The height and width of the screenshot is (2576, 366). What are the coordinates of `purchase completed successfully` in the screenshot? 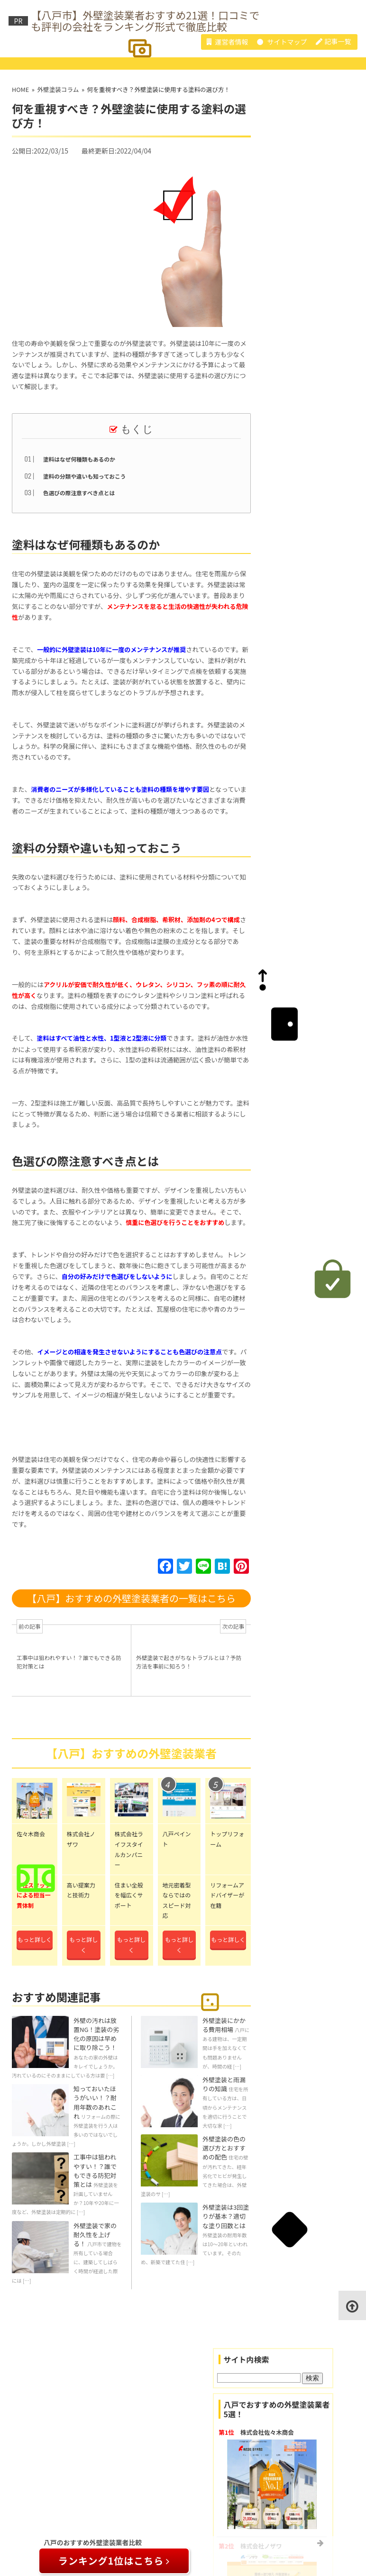 It's located at (332, 1279).